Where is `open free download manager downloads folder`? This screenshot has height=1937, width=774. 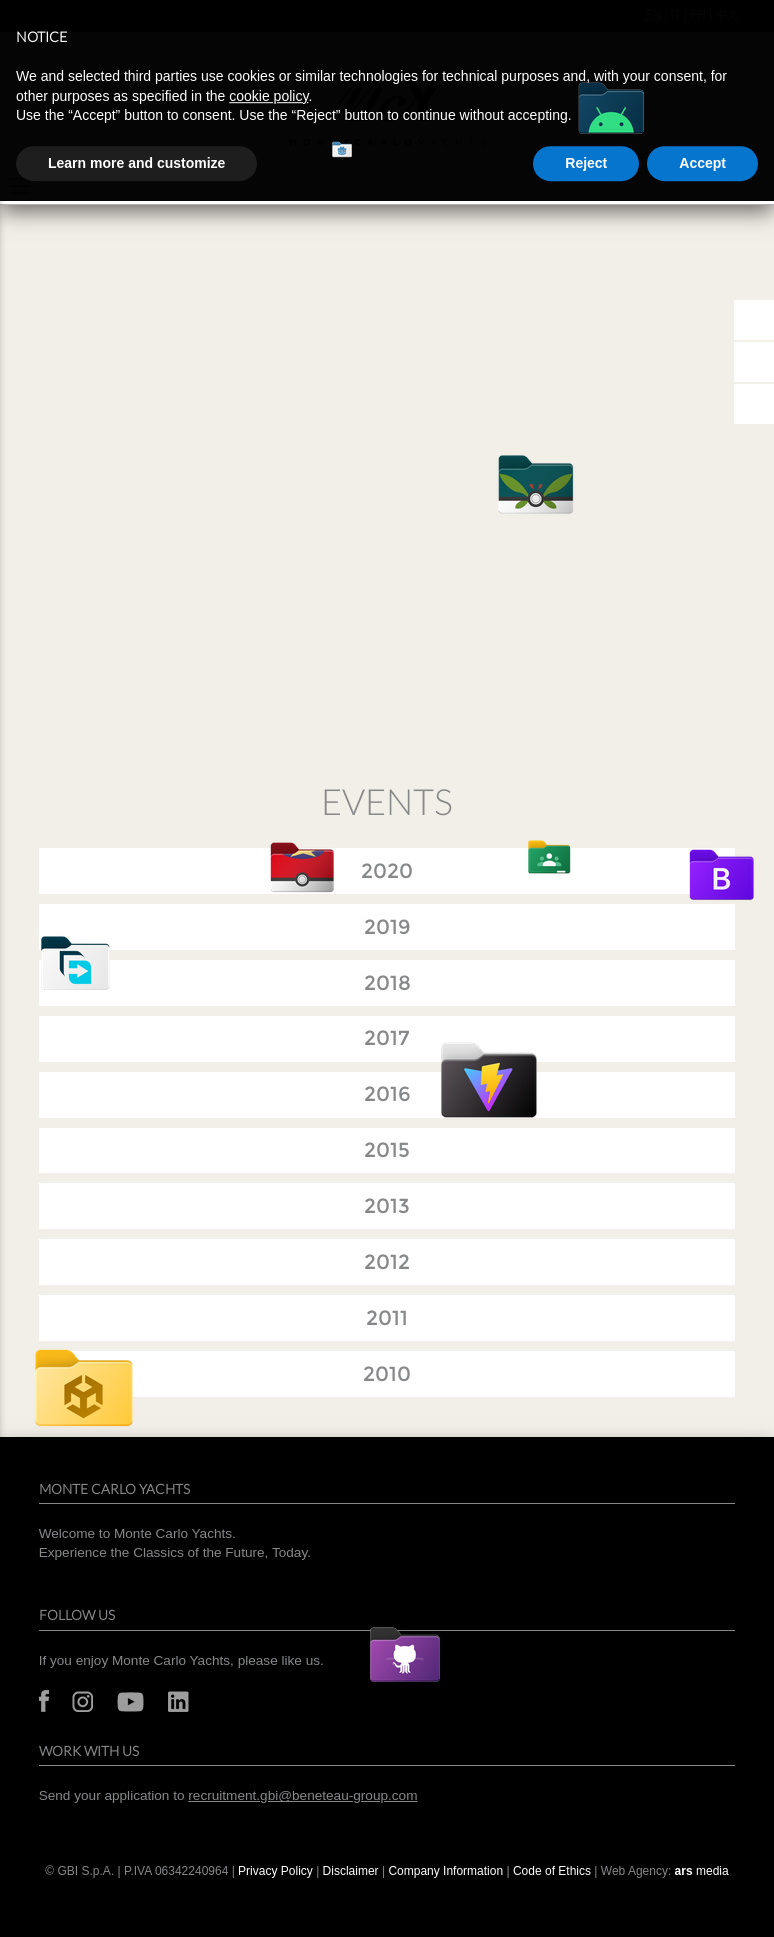
open free download manager downloads folder is located at coordinates (75, 965).